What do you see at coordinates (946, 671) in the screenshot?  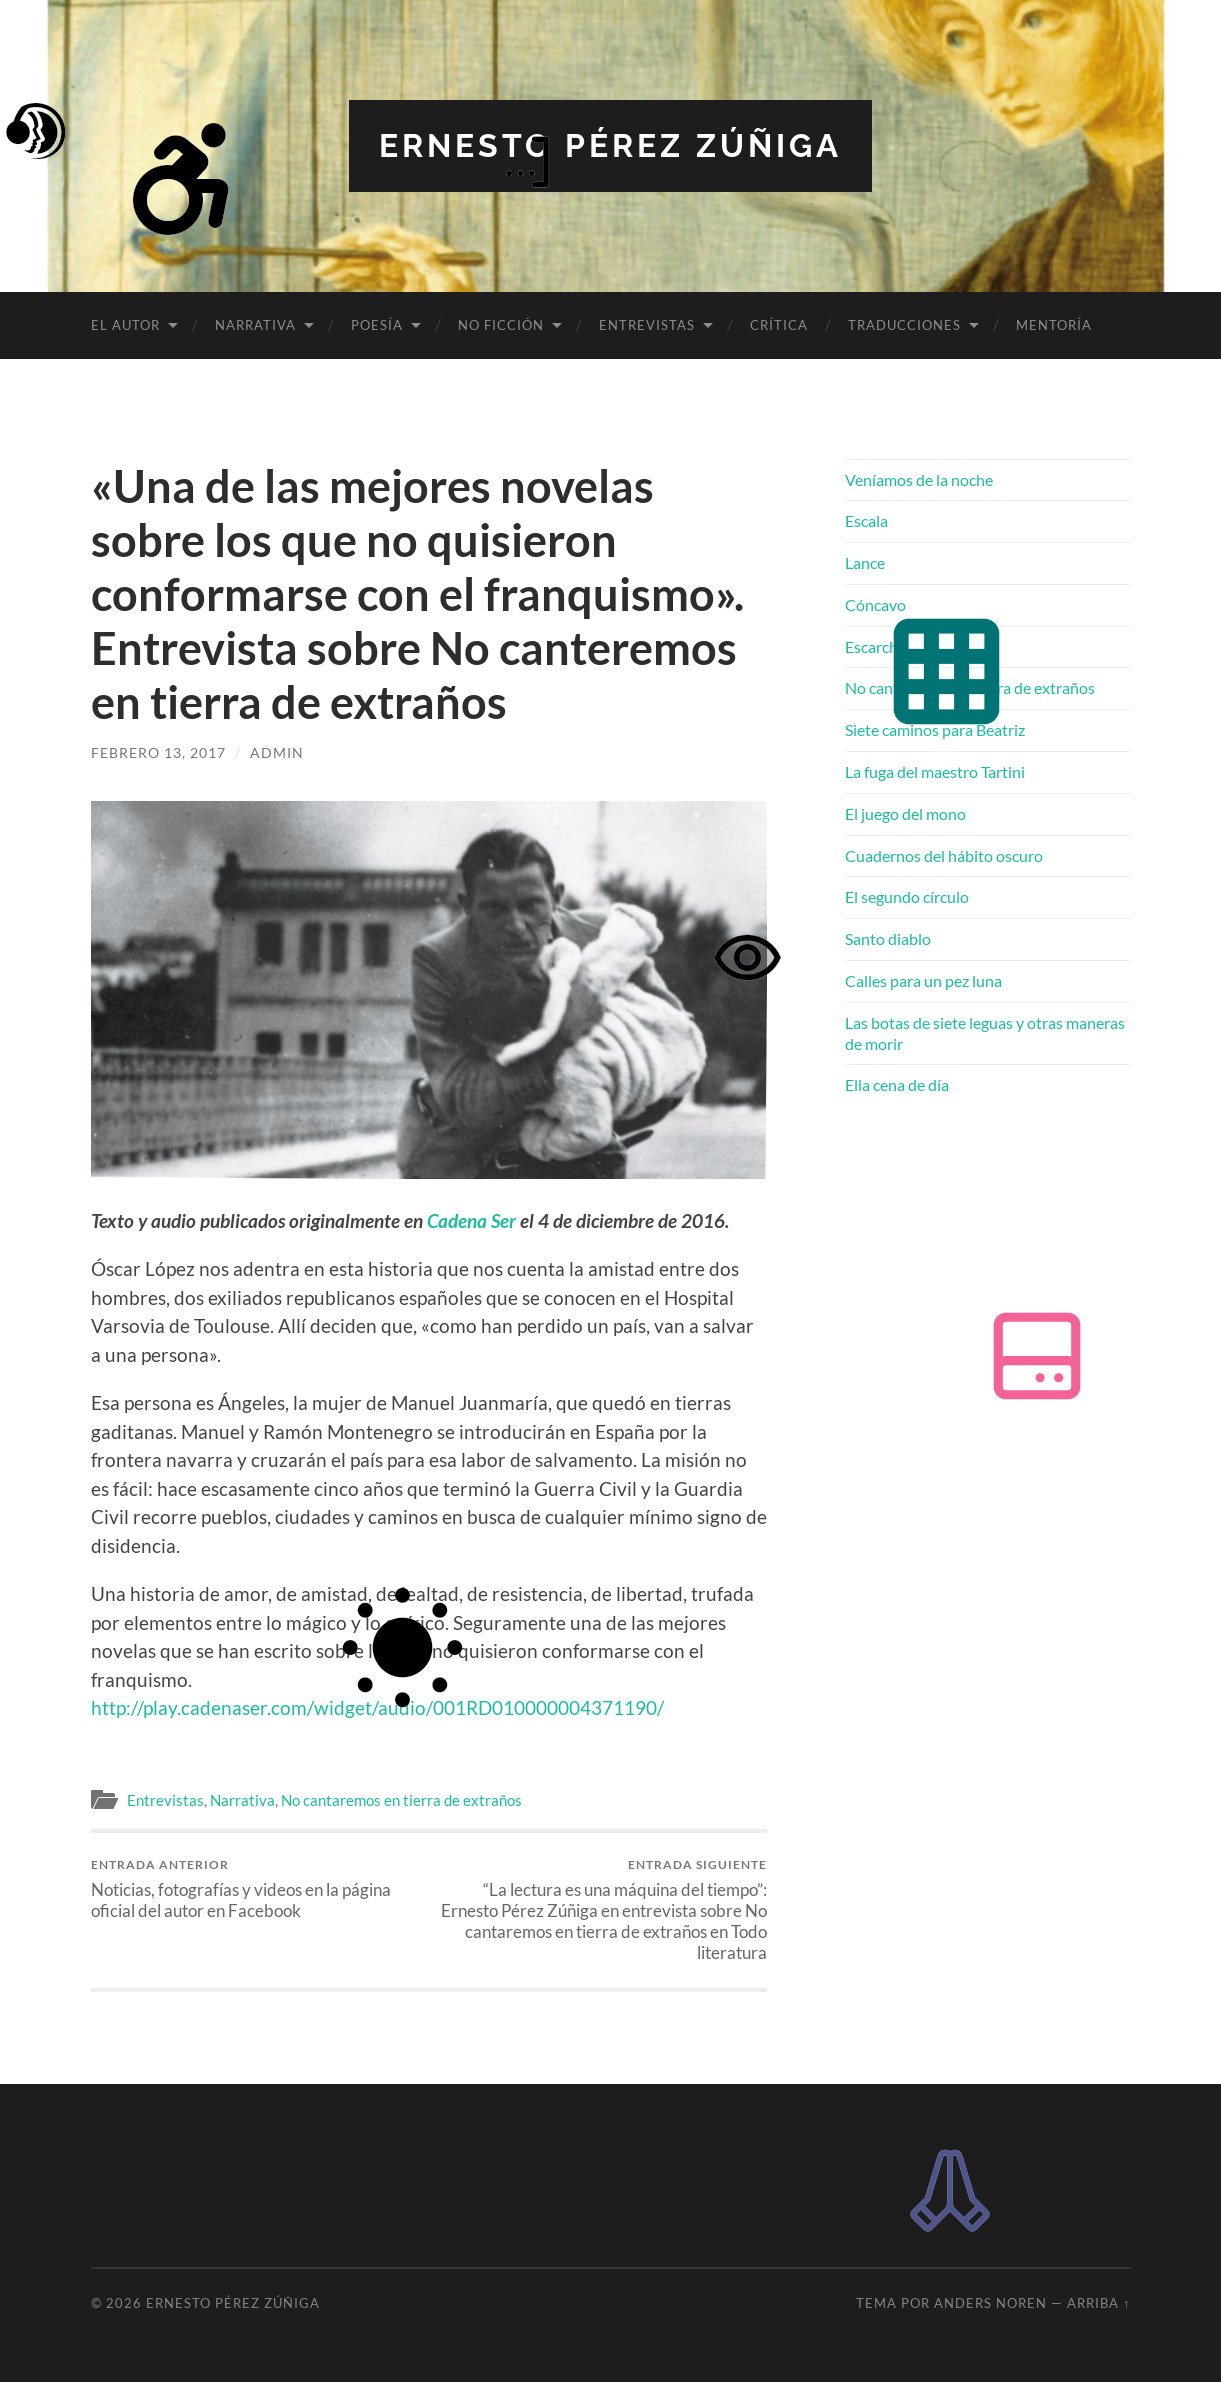 I see `switch to grid view` at bounding box center [946, 671].